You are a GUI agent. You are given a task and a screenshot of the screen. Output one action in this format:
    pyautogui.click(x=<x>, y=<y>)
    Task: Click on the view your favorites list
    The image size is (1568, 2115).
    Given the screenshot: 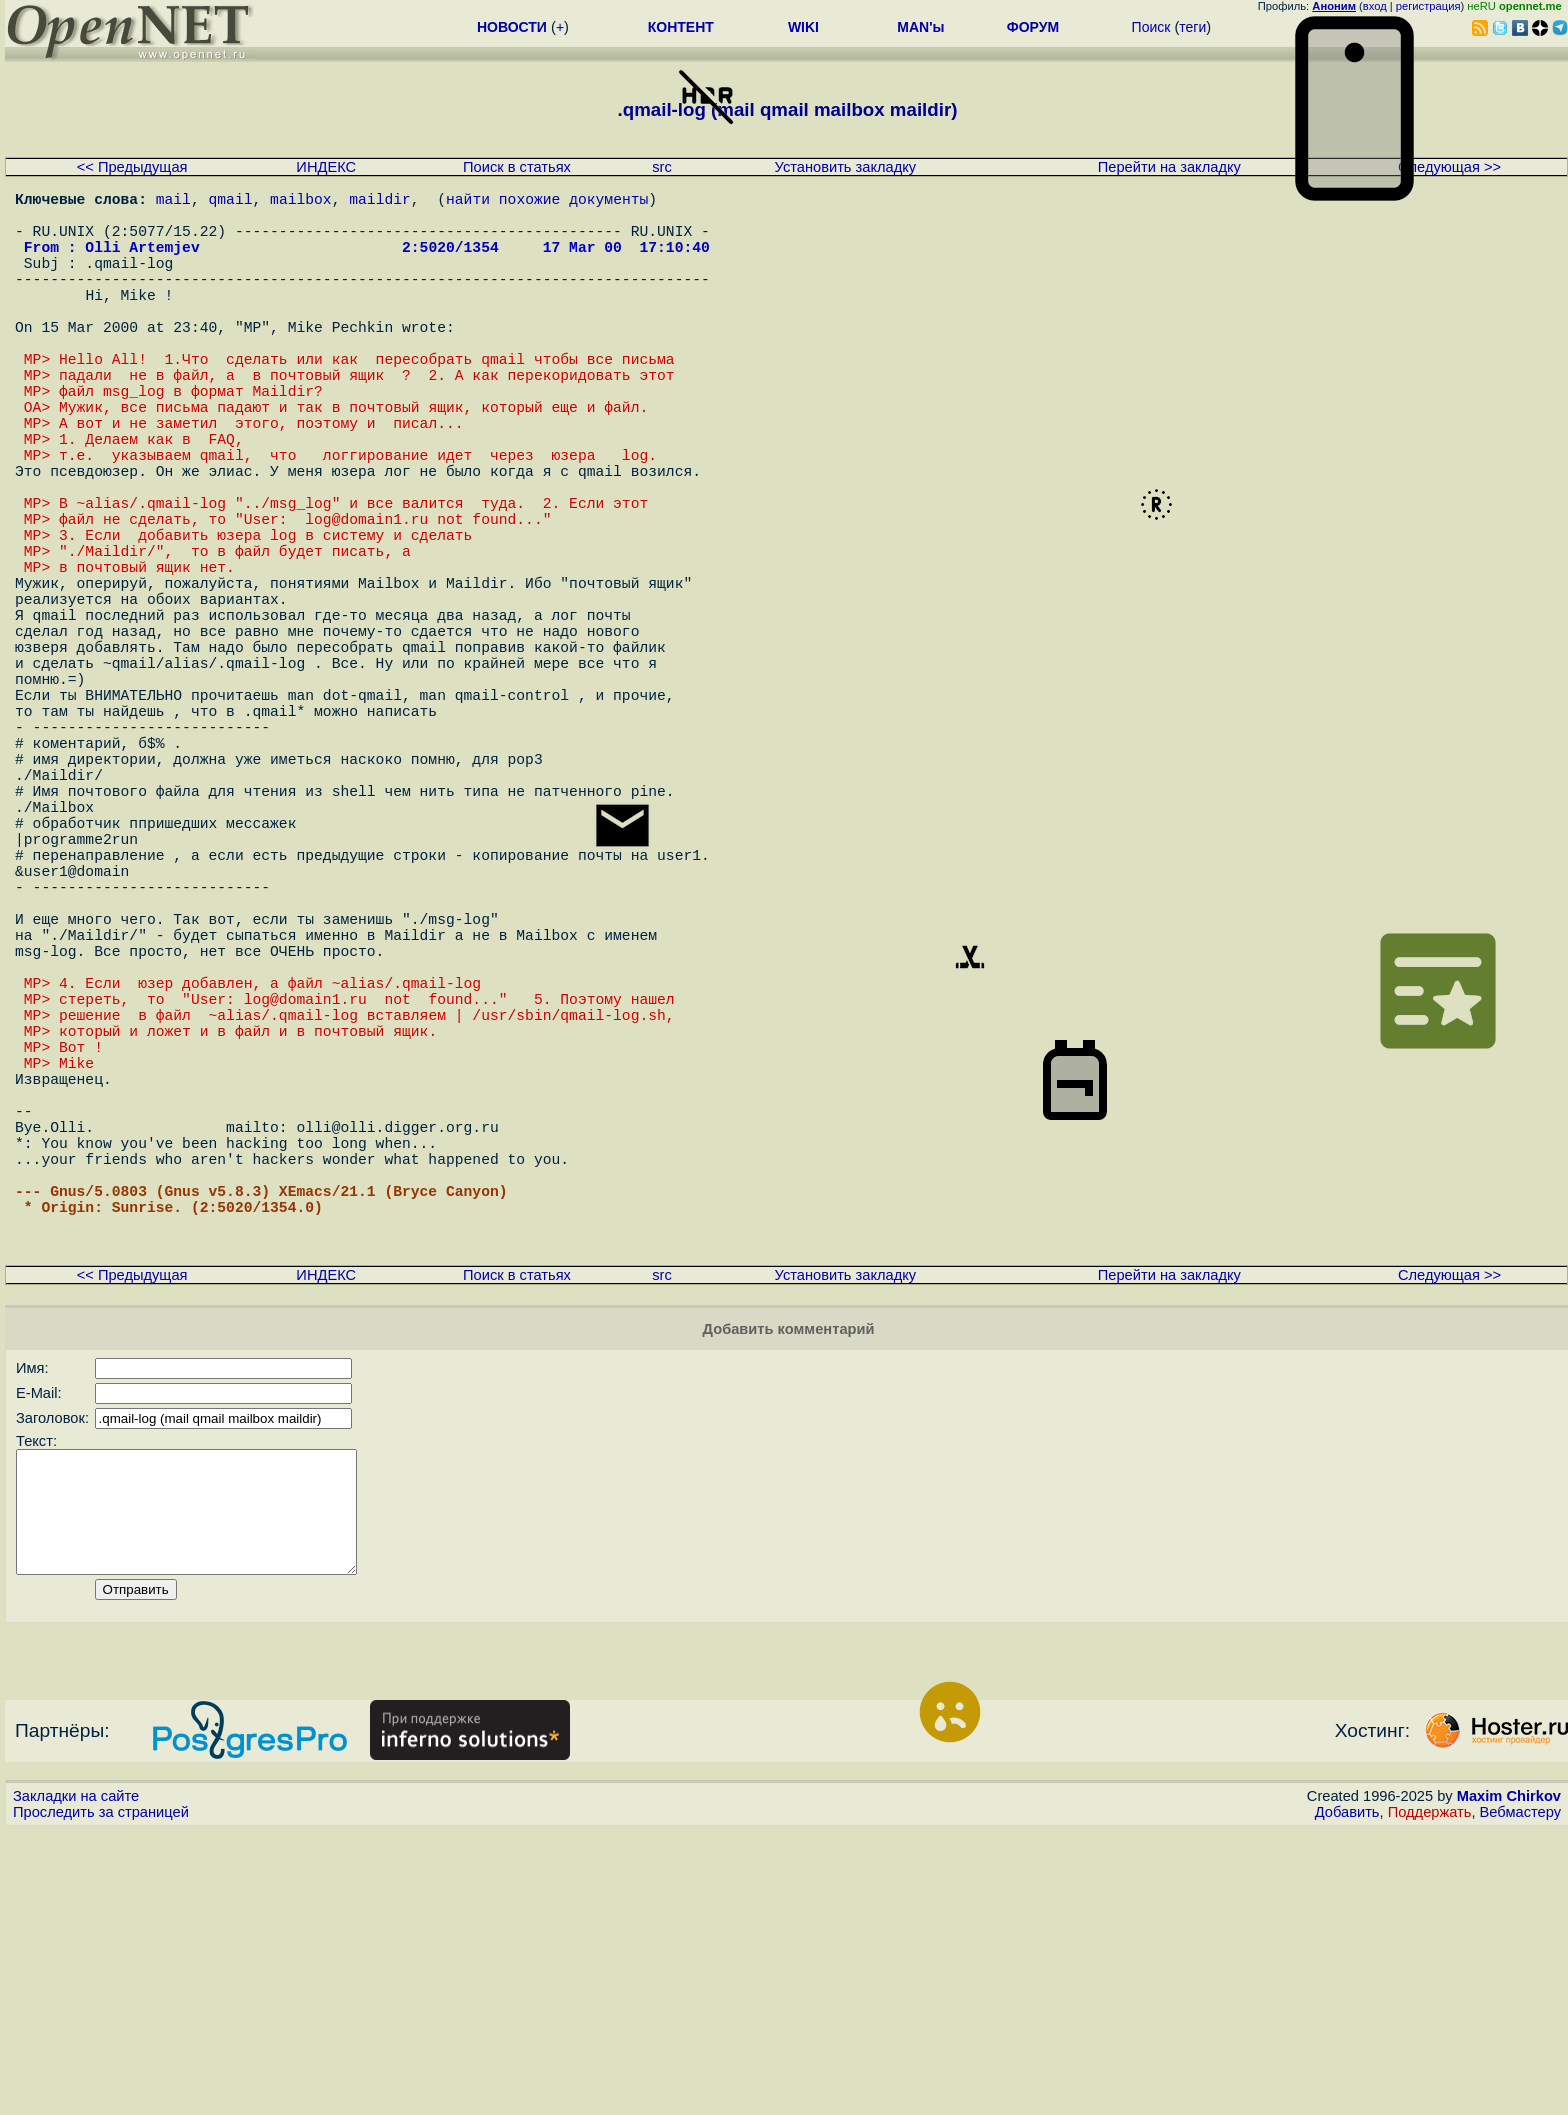 What is the action you would take?
    pyautogui.click(x=1438, y=991)
    